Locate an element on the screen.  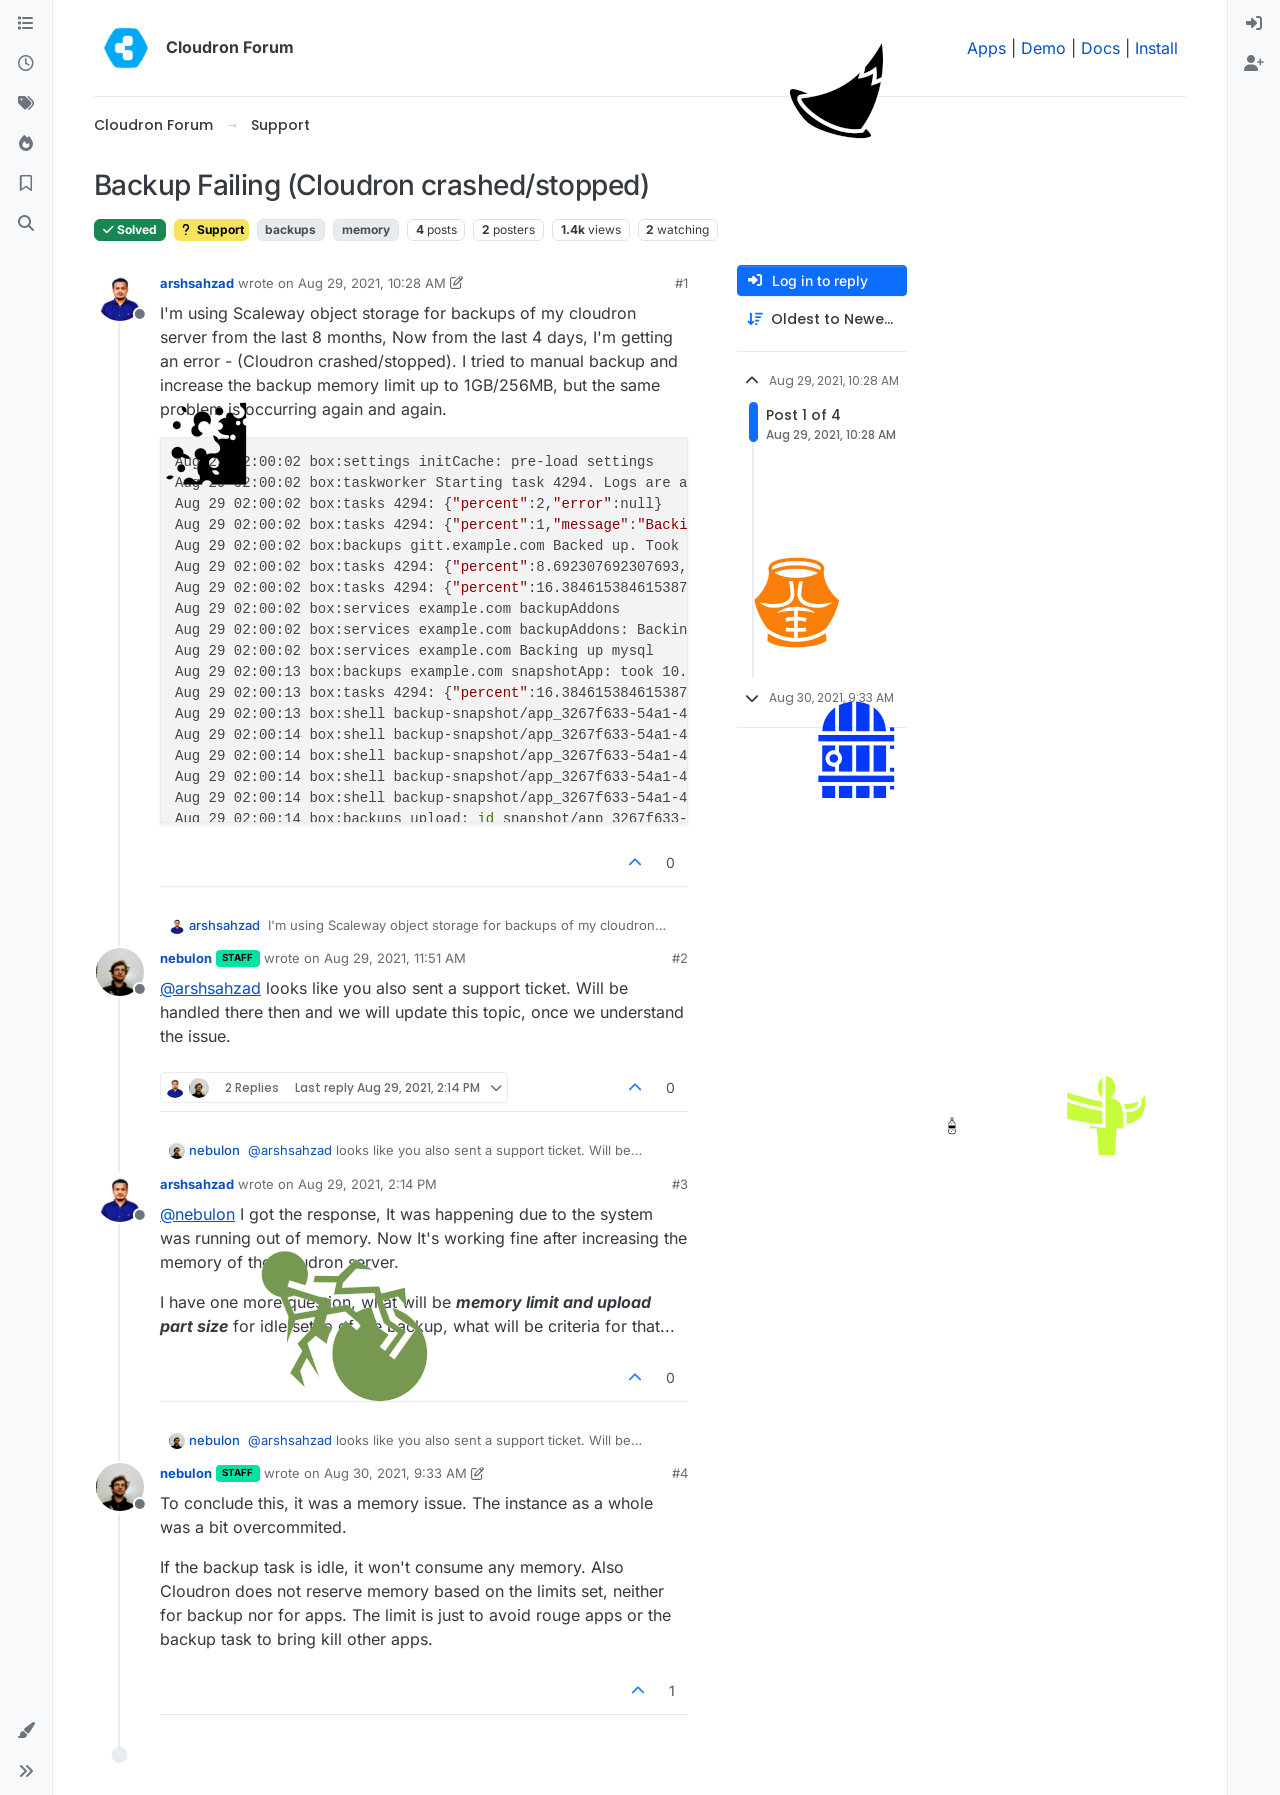
sound an alert or announcement is located at coordinates (838, 88).